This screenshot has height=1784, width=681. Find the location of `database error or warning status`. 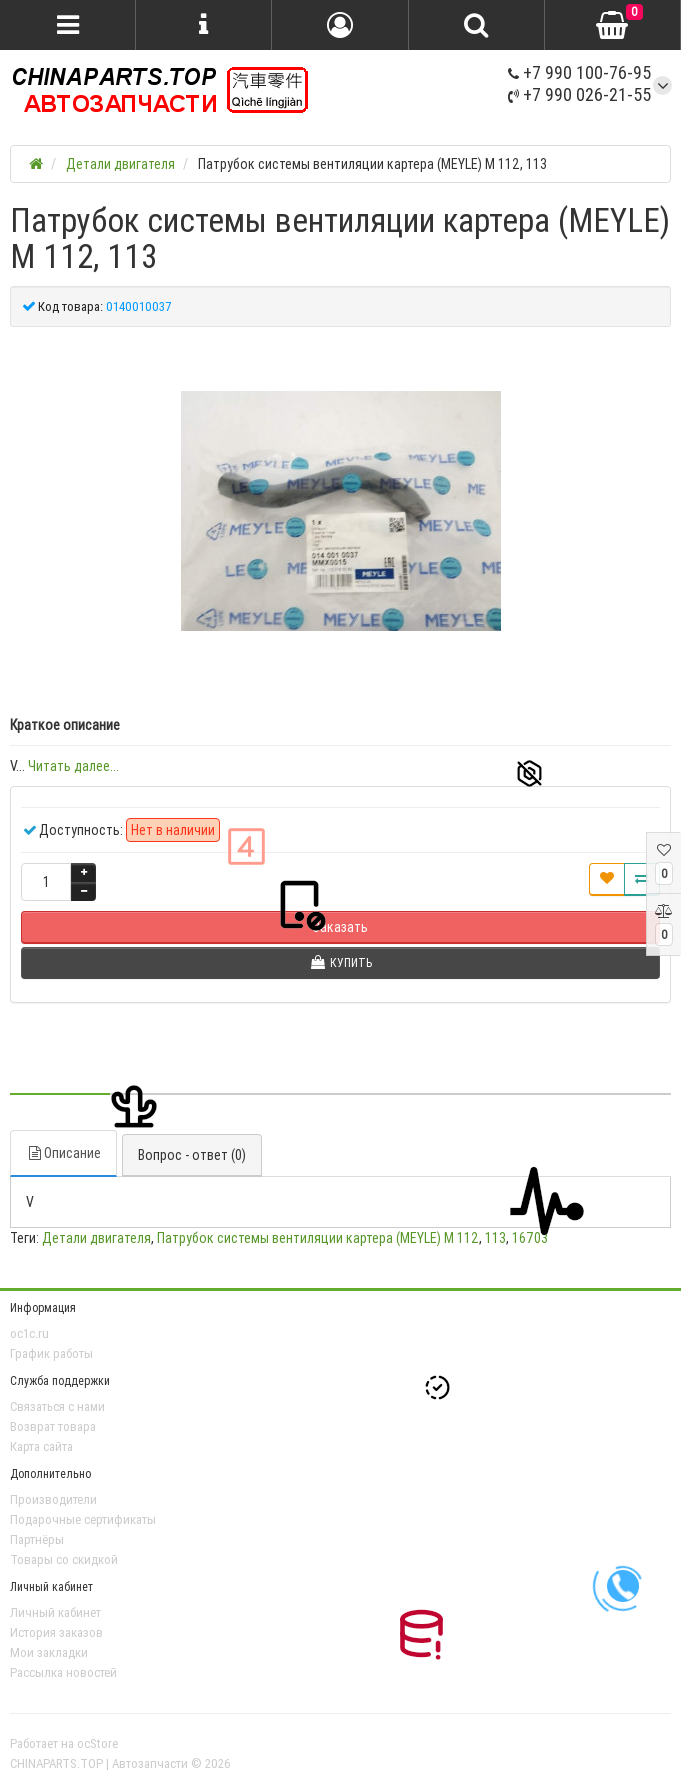

database error or warning status is located at coordinates (421, 1633).